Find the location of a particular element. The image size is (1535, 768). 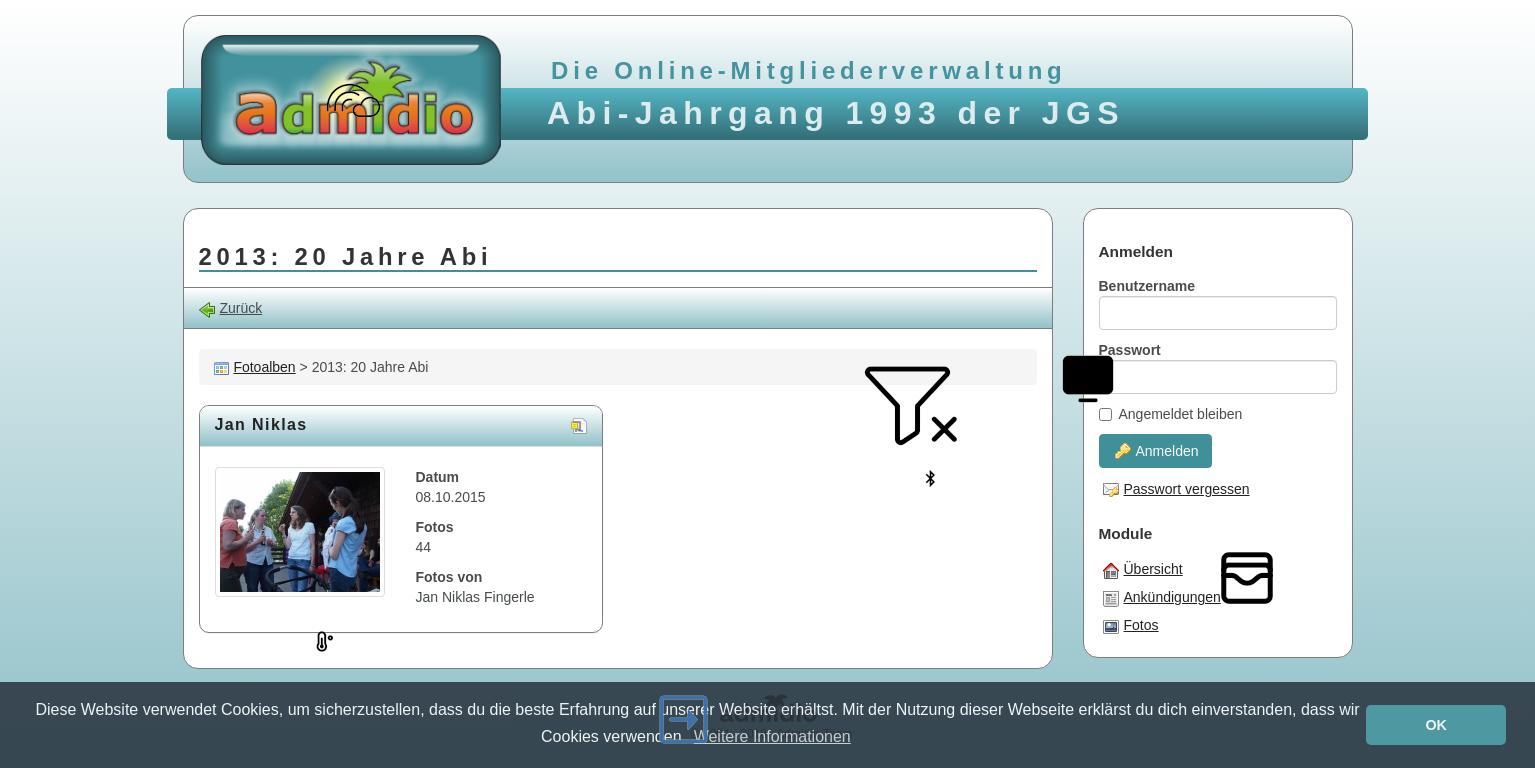

clear all active filters is located at coordinates (907, 402).